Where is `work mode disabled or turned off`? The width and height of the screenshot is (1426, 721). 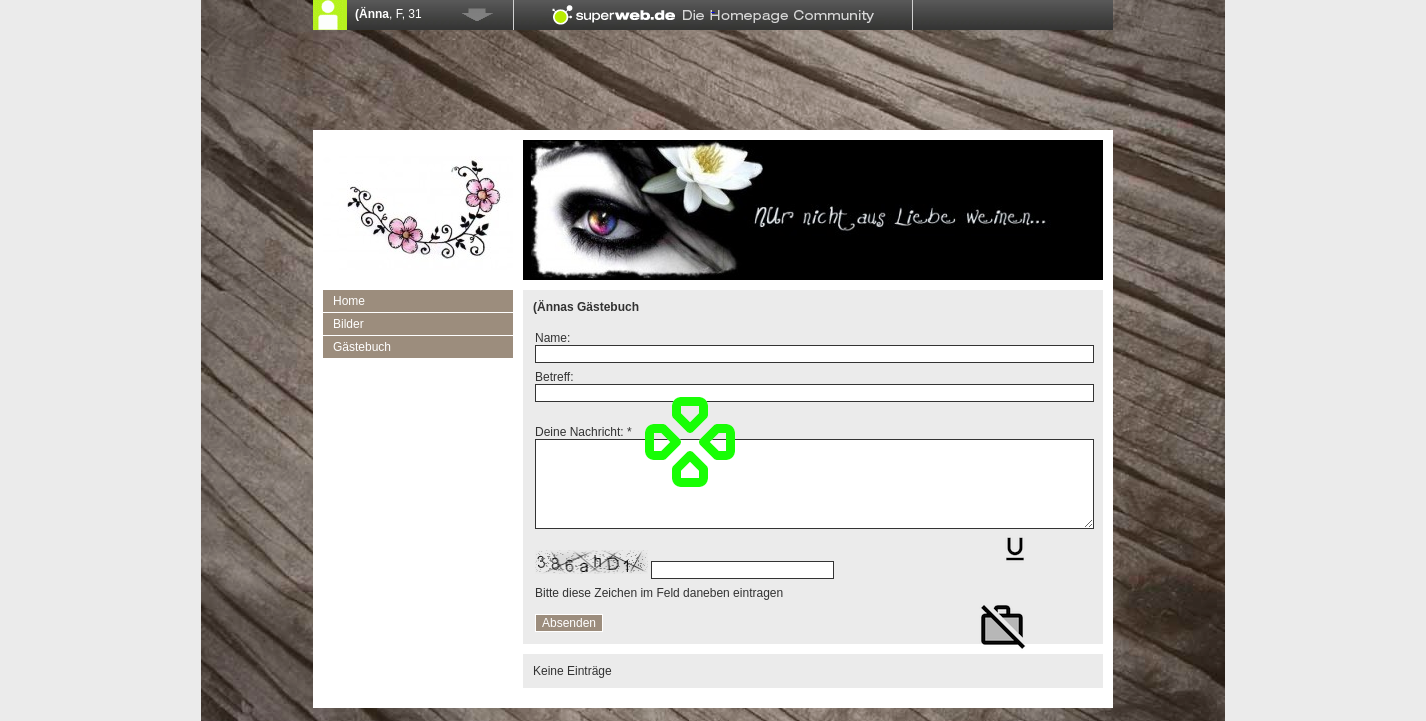 work mode disabled or turned off is located at coordinates (1002, 626).